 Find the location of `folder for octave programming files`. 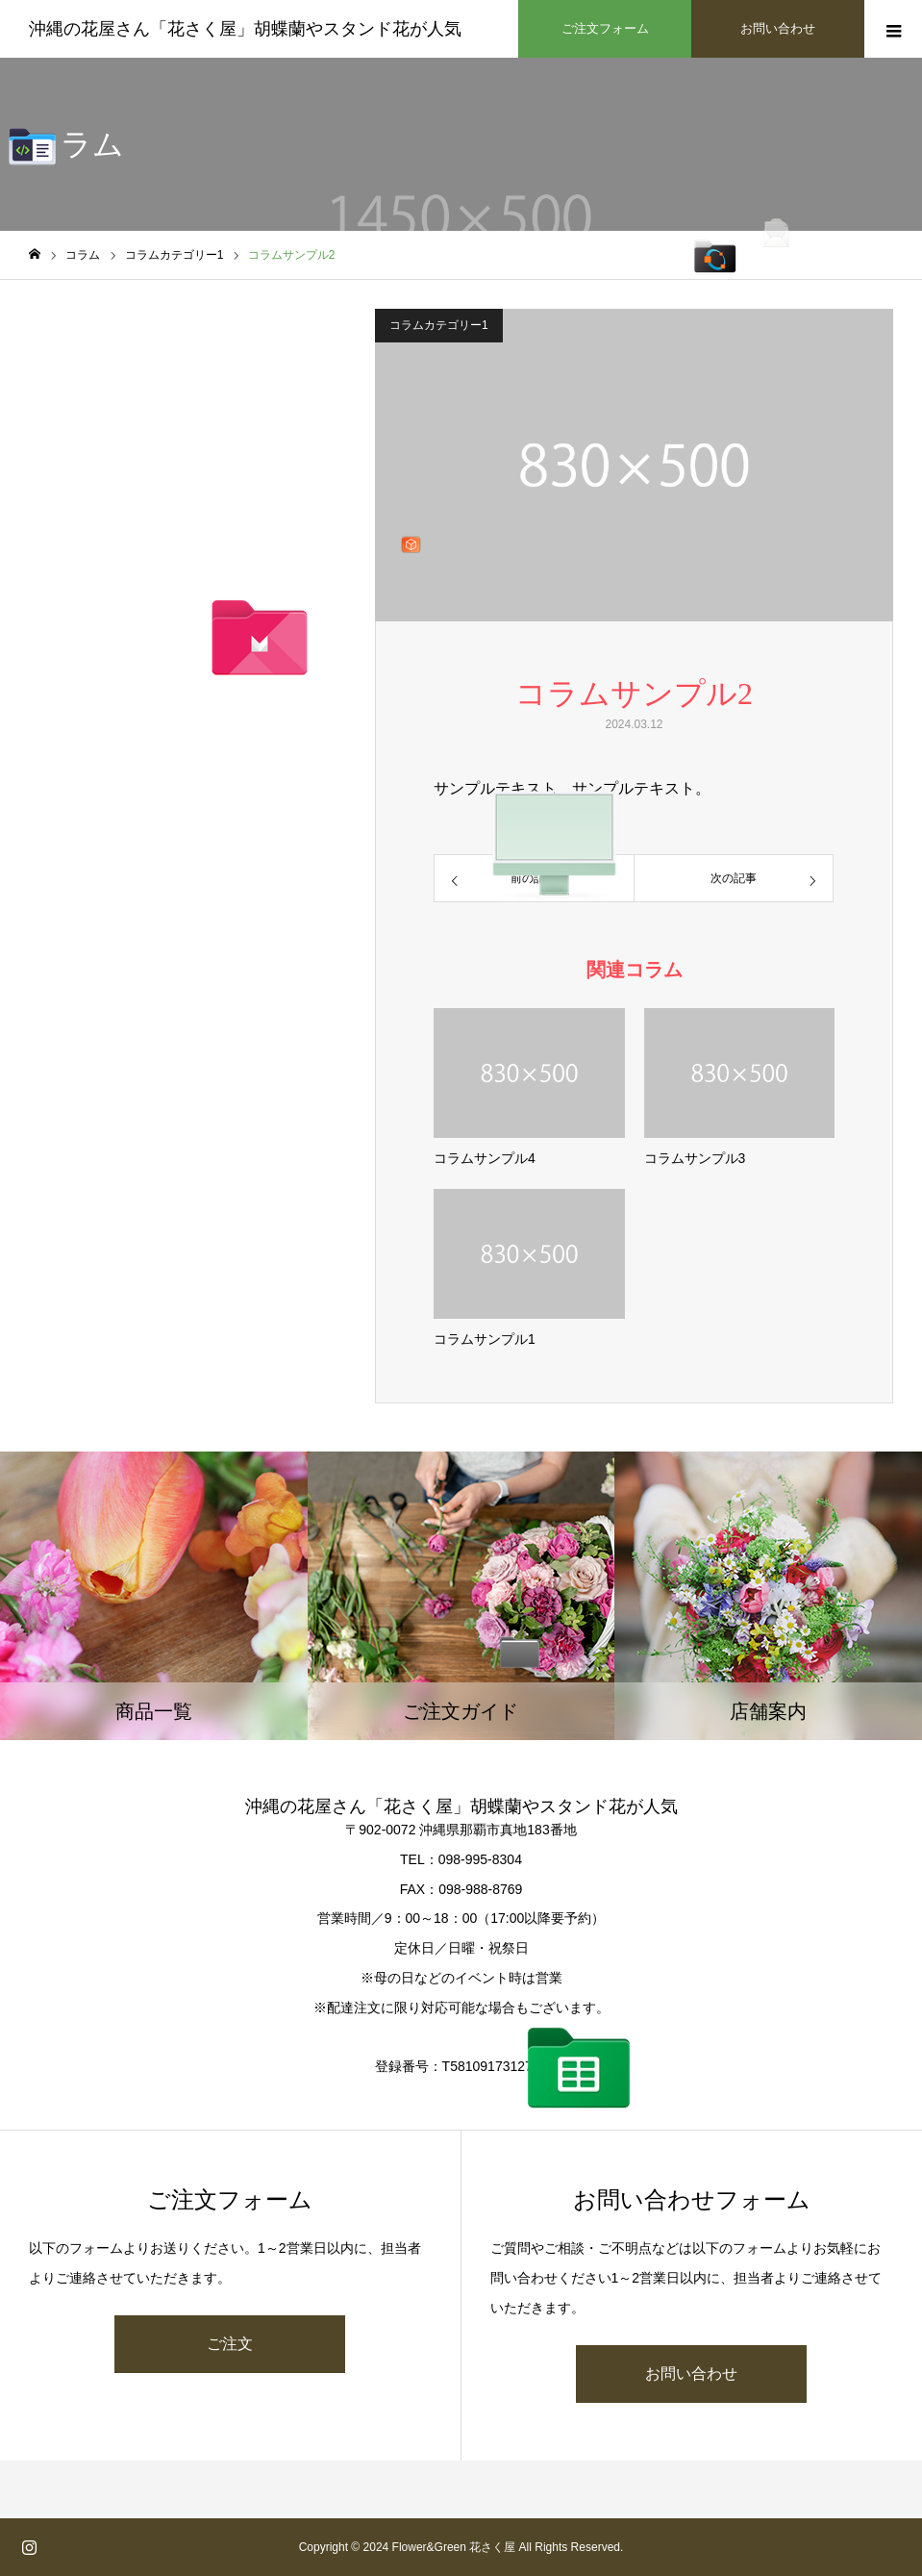

folder for octave programming files is located at coordinates (714, 257).